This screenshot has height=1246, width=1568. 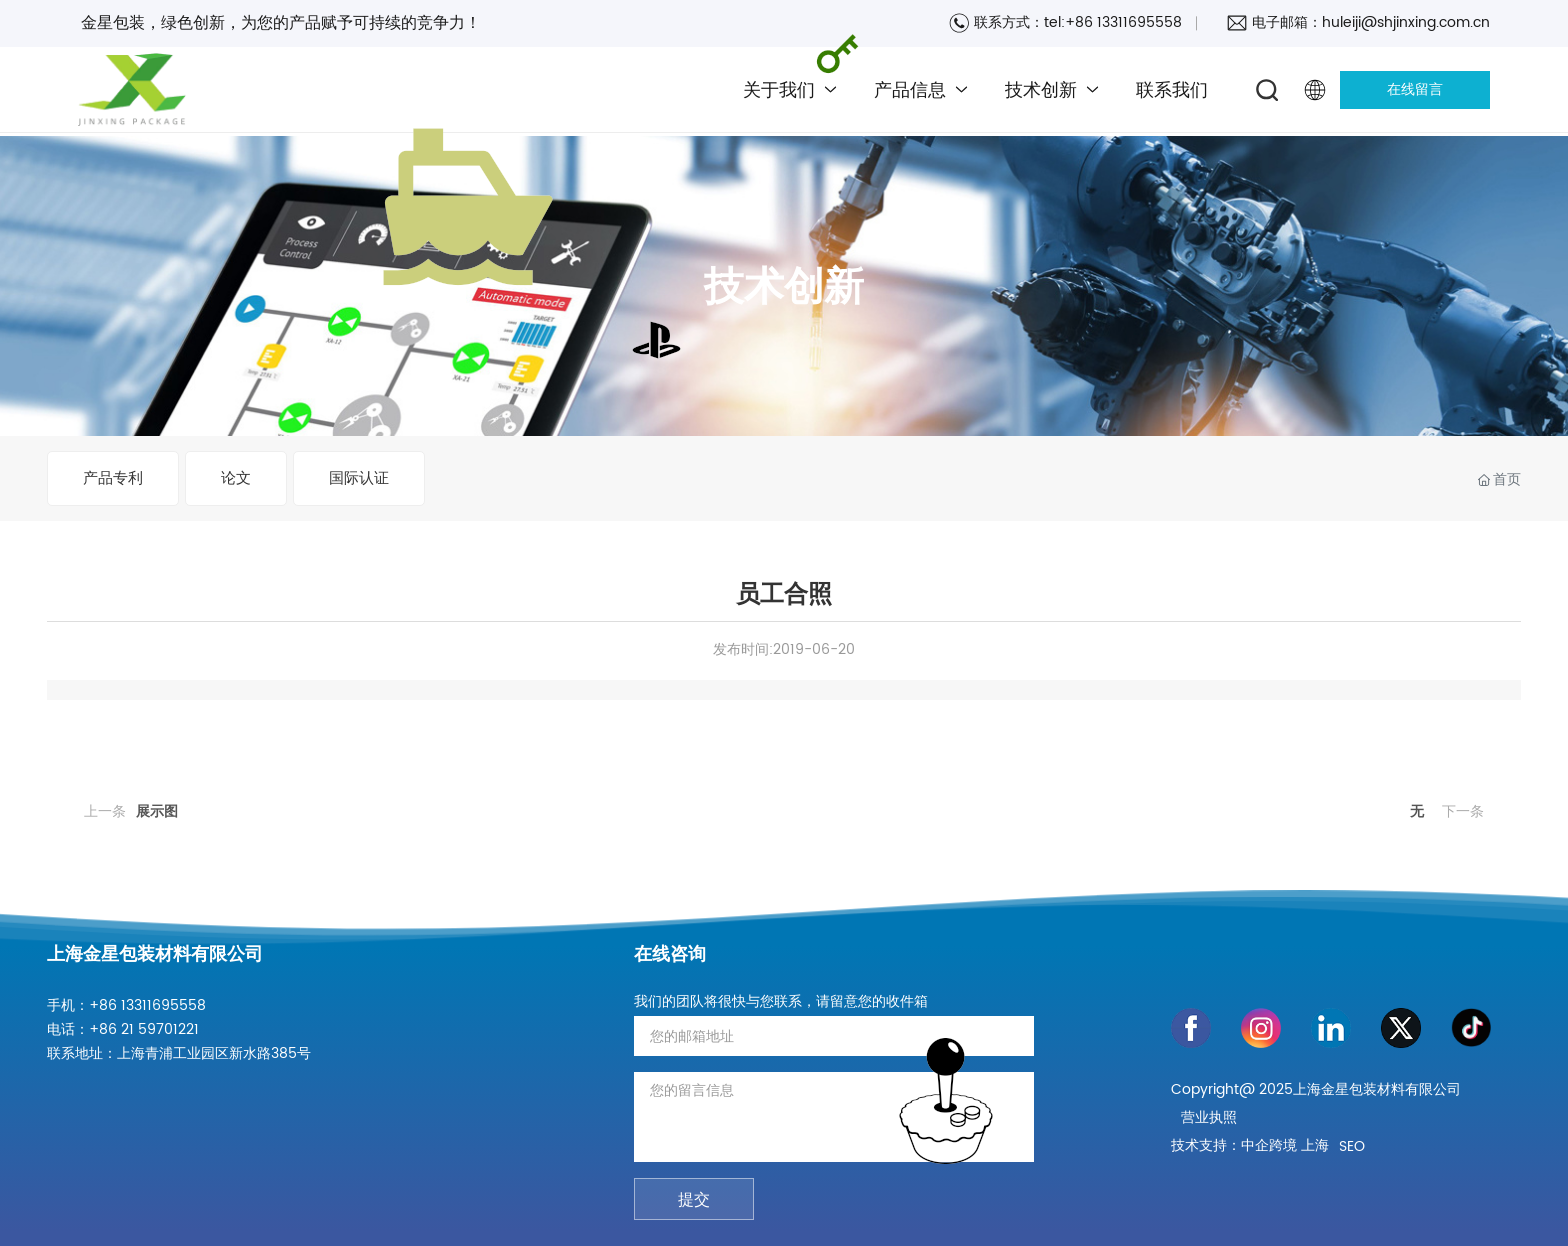 I want to click on view nearby ports or maritime locations, so click(x=465, y=210).